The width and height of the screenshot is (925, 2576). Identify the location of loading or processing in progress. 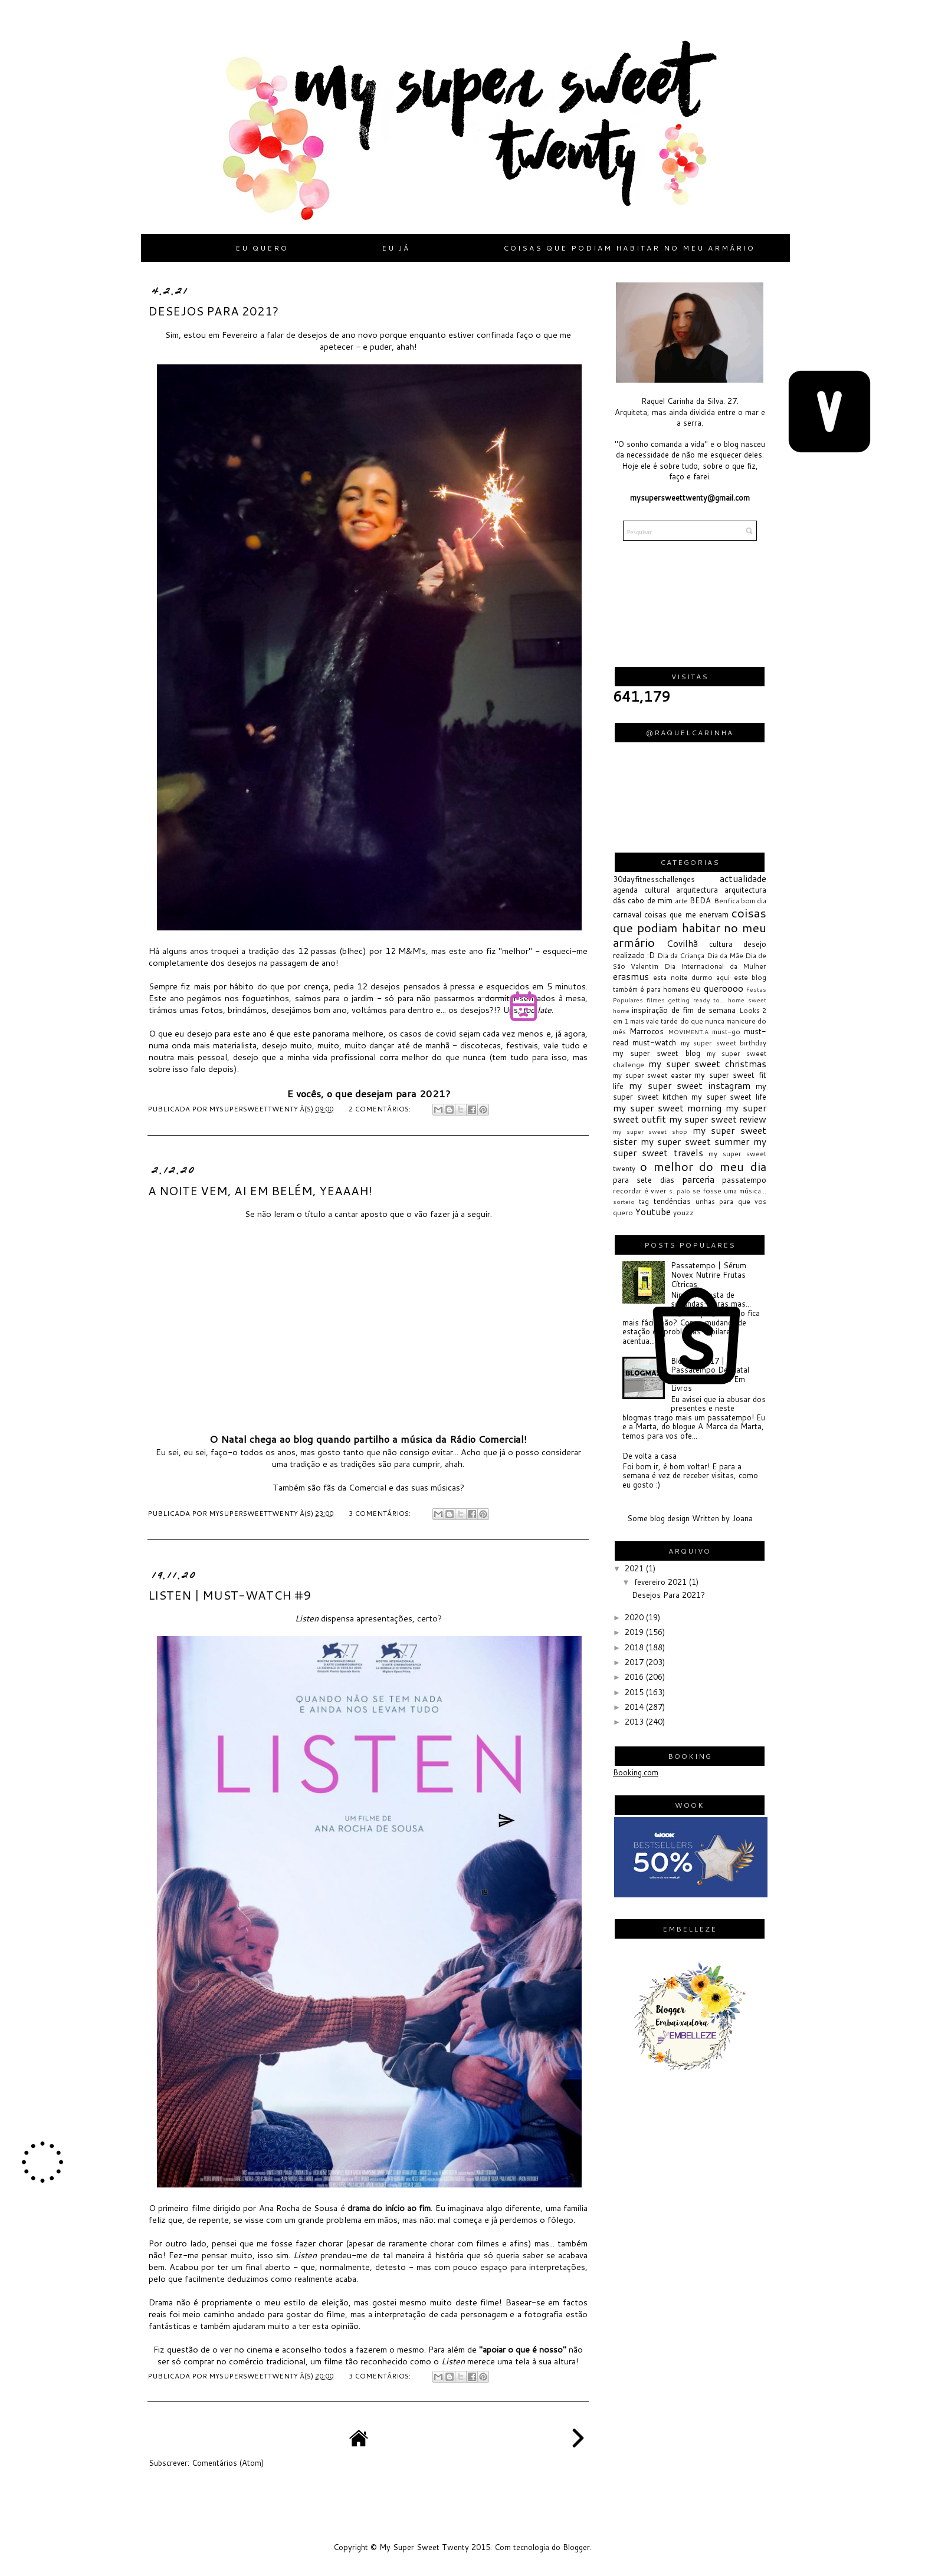
(42, 2162).